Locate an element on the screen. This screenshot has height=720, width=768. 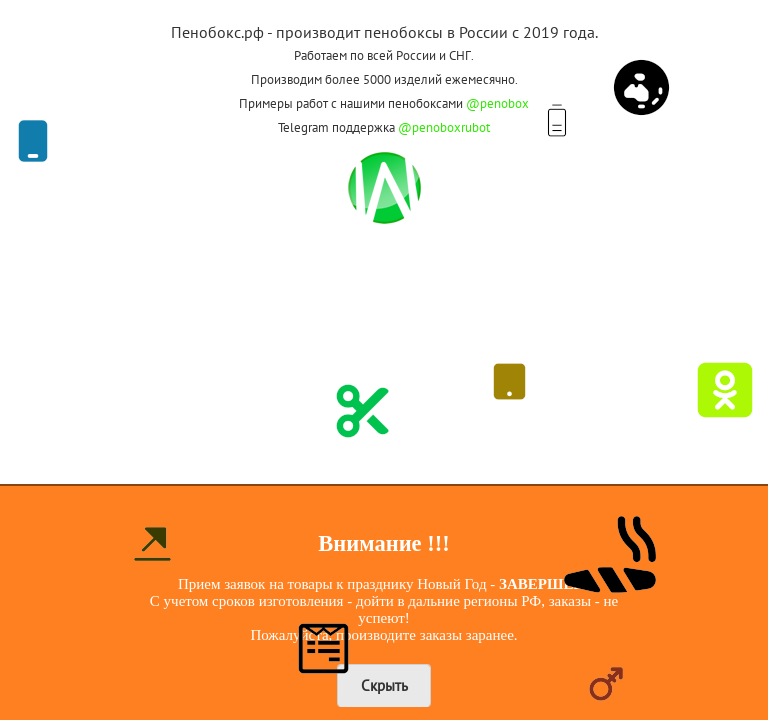
indicates cannabis or smoking-related content is located at coordinates (610, 557).